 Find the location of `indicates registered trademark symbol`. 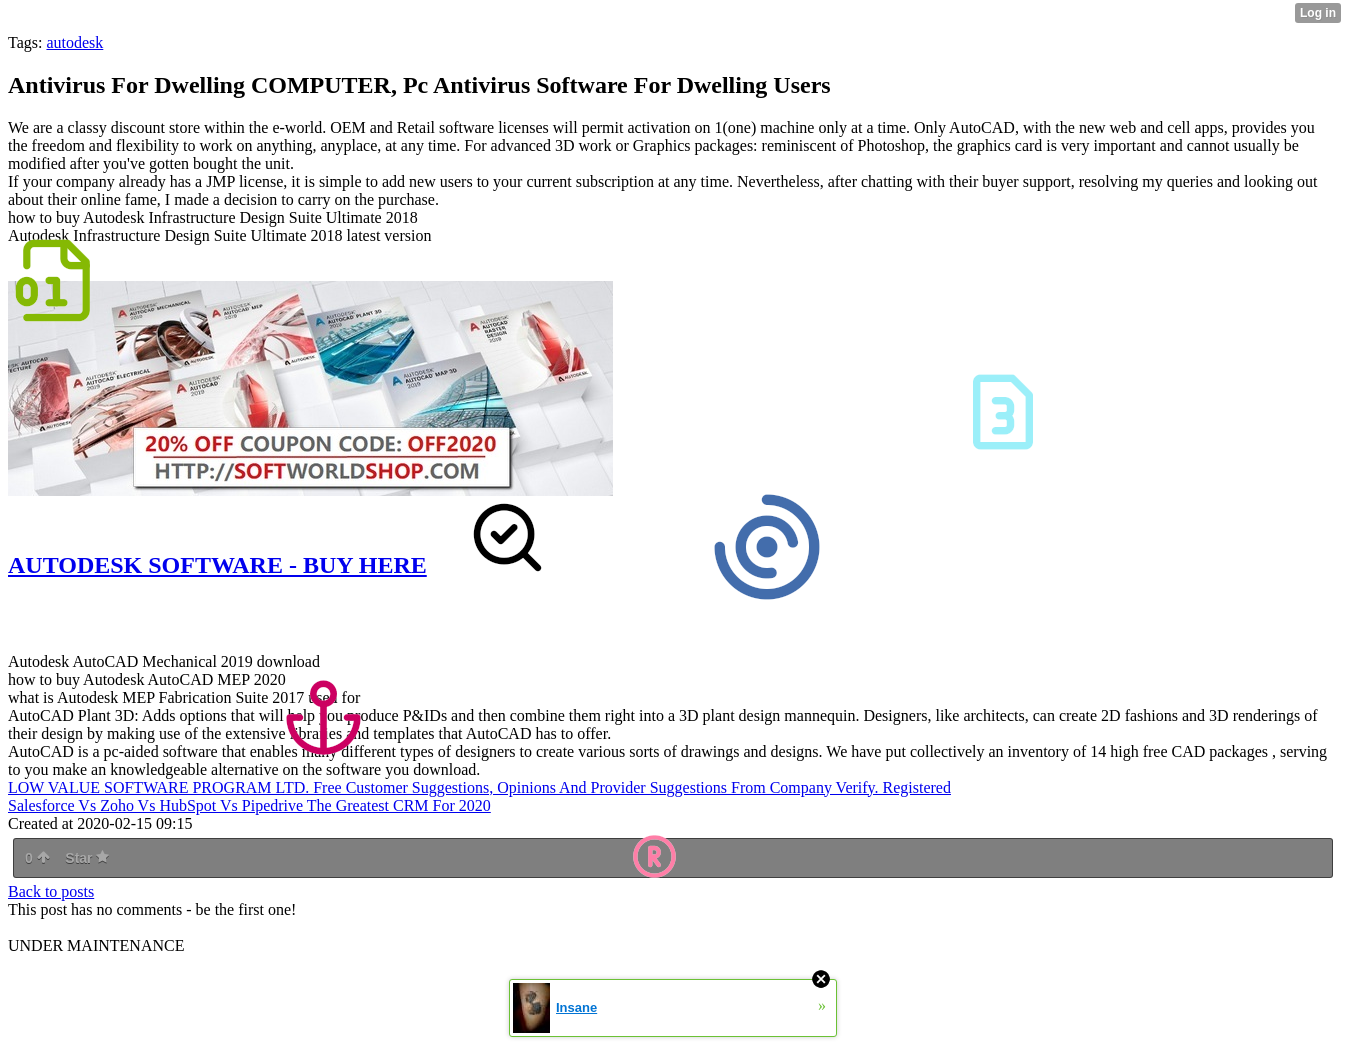

indicates registered trademark symbol is located at coordinates (654, 856).